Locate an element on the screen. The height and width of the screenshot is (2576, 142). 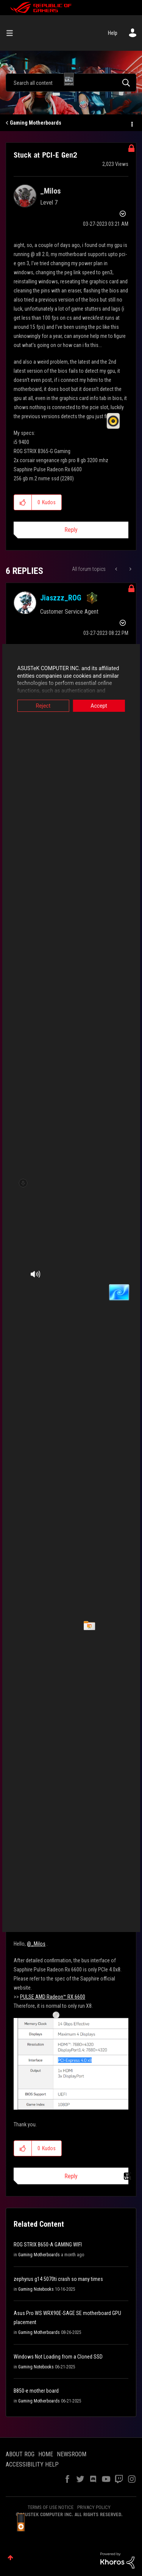
open the EXS24 sampler instrument in GarageBand is located at coordinates (69, 80).